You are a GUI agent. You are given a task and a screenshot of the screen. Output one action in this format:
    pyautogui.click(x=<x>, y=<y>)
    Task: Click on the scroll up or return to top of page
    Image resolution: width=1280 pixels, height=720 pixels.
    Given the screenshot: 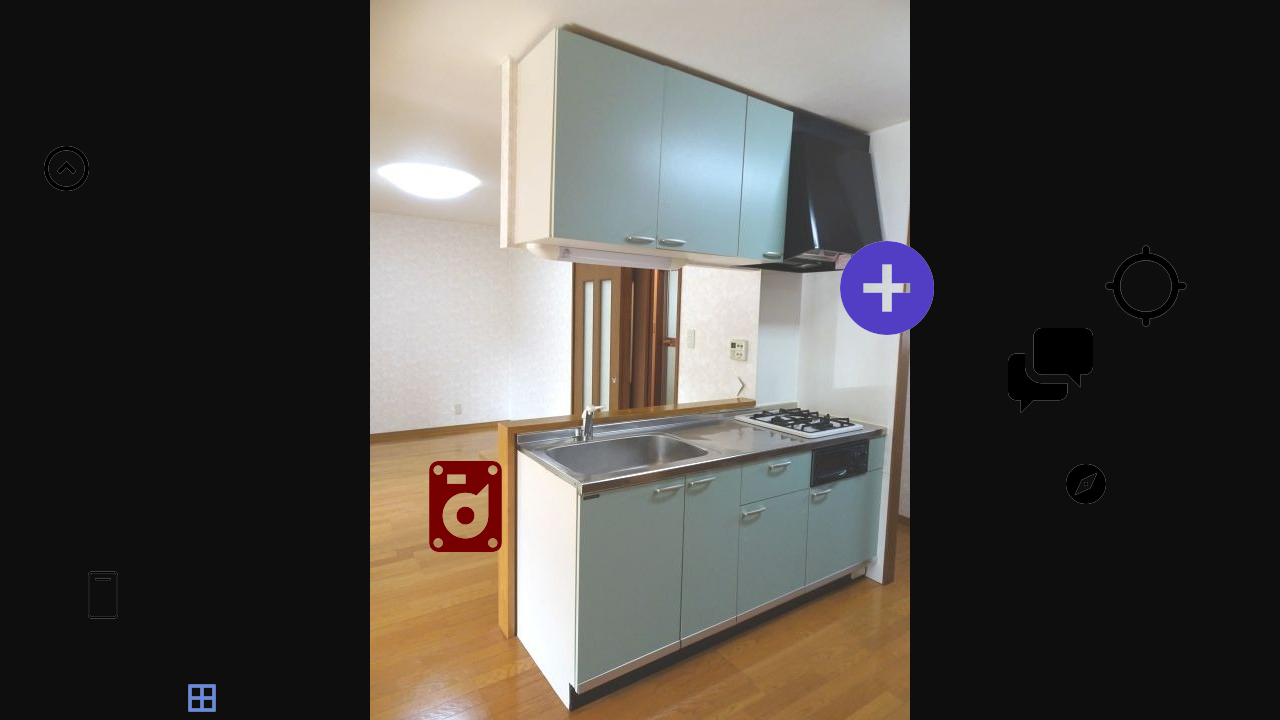 What is the action you would take?
    pyautogui.click(x=66, y=168)
    